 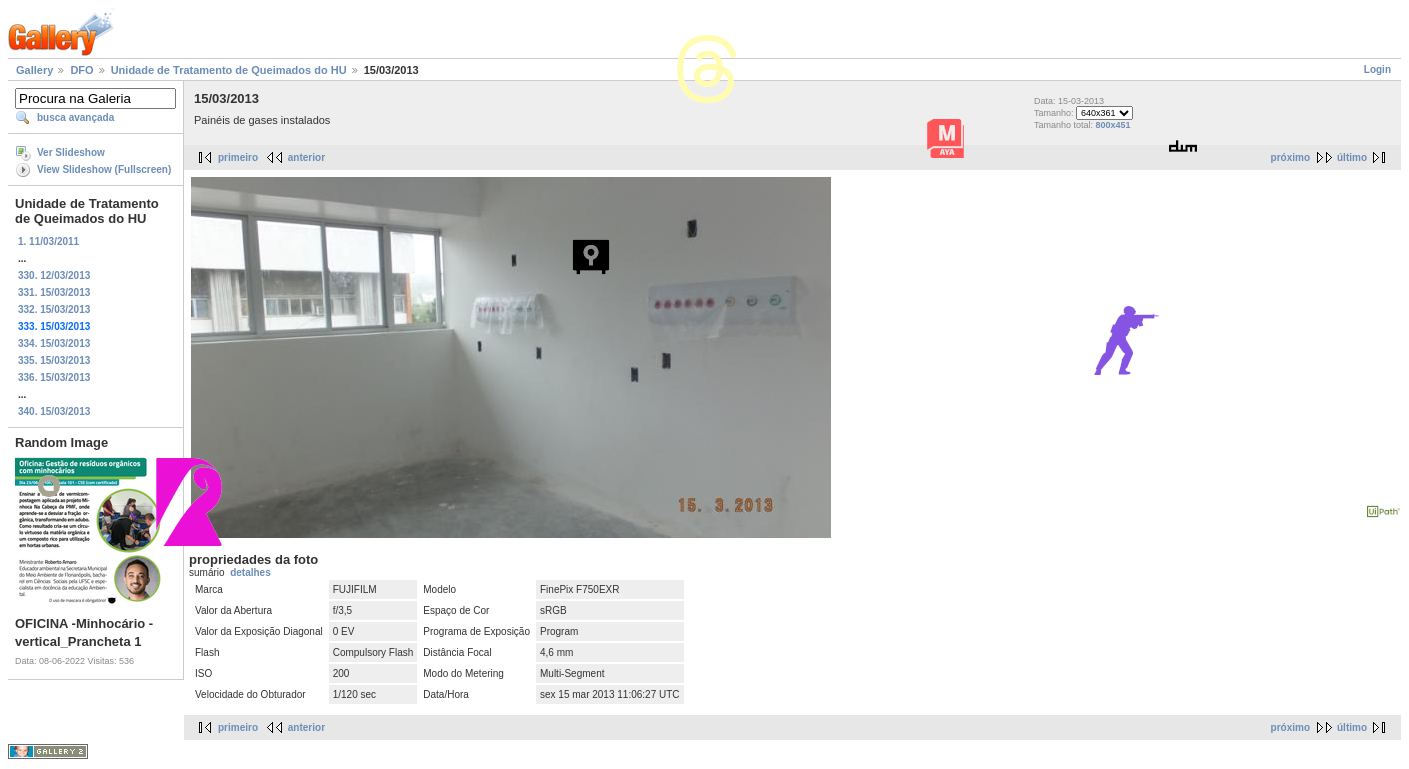 What do you see at coordinates (189, 502) in the screenshot?
I see `Rollup.js logo` at bounding box center [189, 502].